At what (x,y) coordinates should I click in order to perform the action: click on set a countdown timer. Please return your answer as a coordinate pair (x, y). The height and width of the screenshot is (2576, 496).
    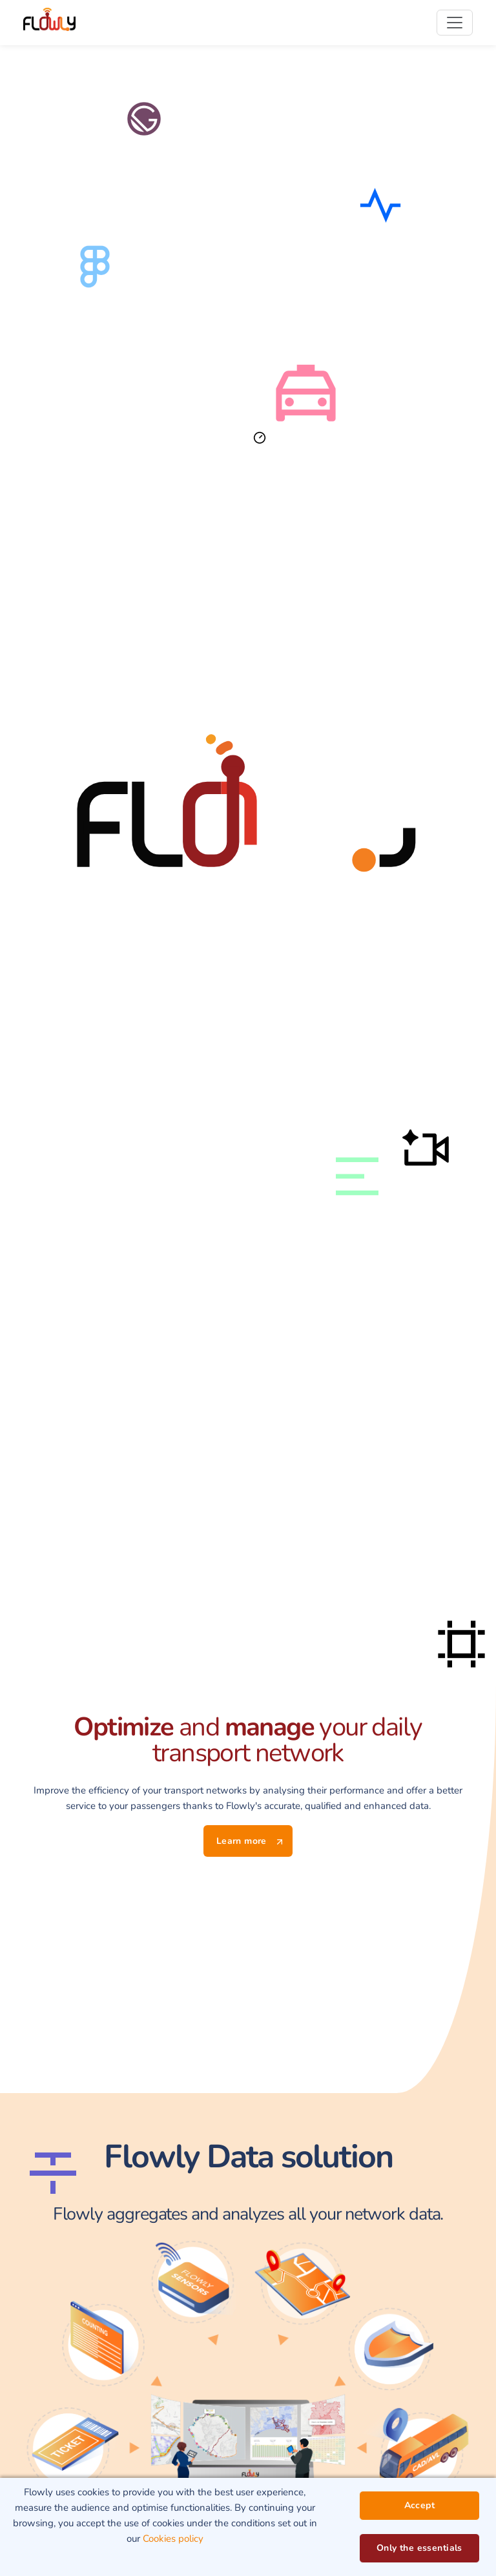
    Looking at the image, I should click on (260, 438).